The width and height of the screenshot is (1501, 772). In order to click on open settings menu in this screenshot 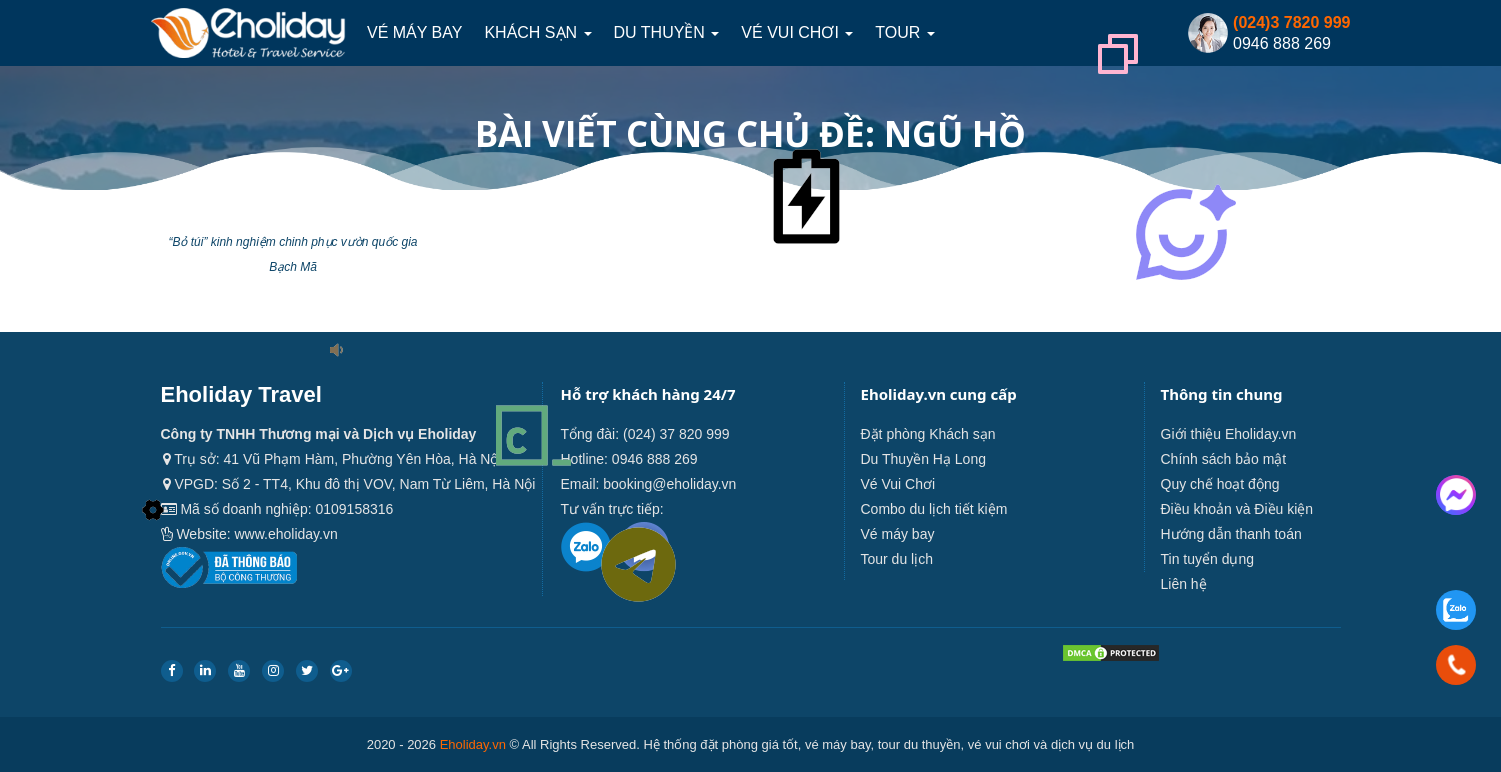, I will do `click(153, 510)`.